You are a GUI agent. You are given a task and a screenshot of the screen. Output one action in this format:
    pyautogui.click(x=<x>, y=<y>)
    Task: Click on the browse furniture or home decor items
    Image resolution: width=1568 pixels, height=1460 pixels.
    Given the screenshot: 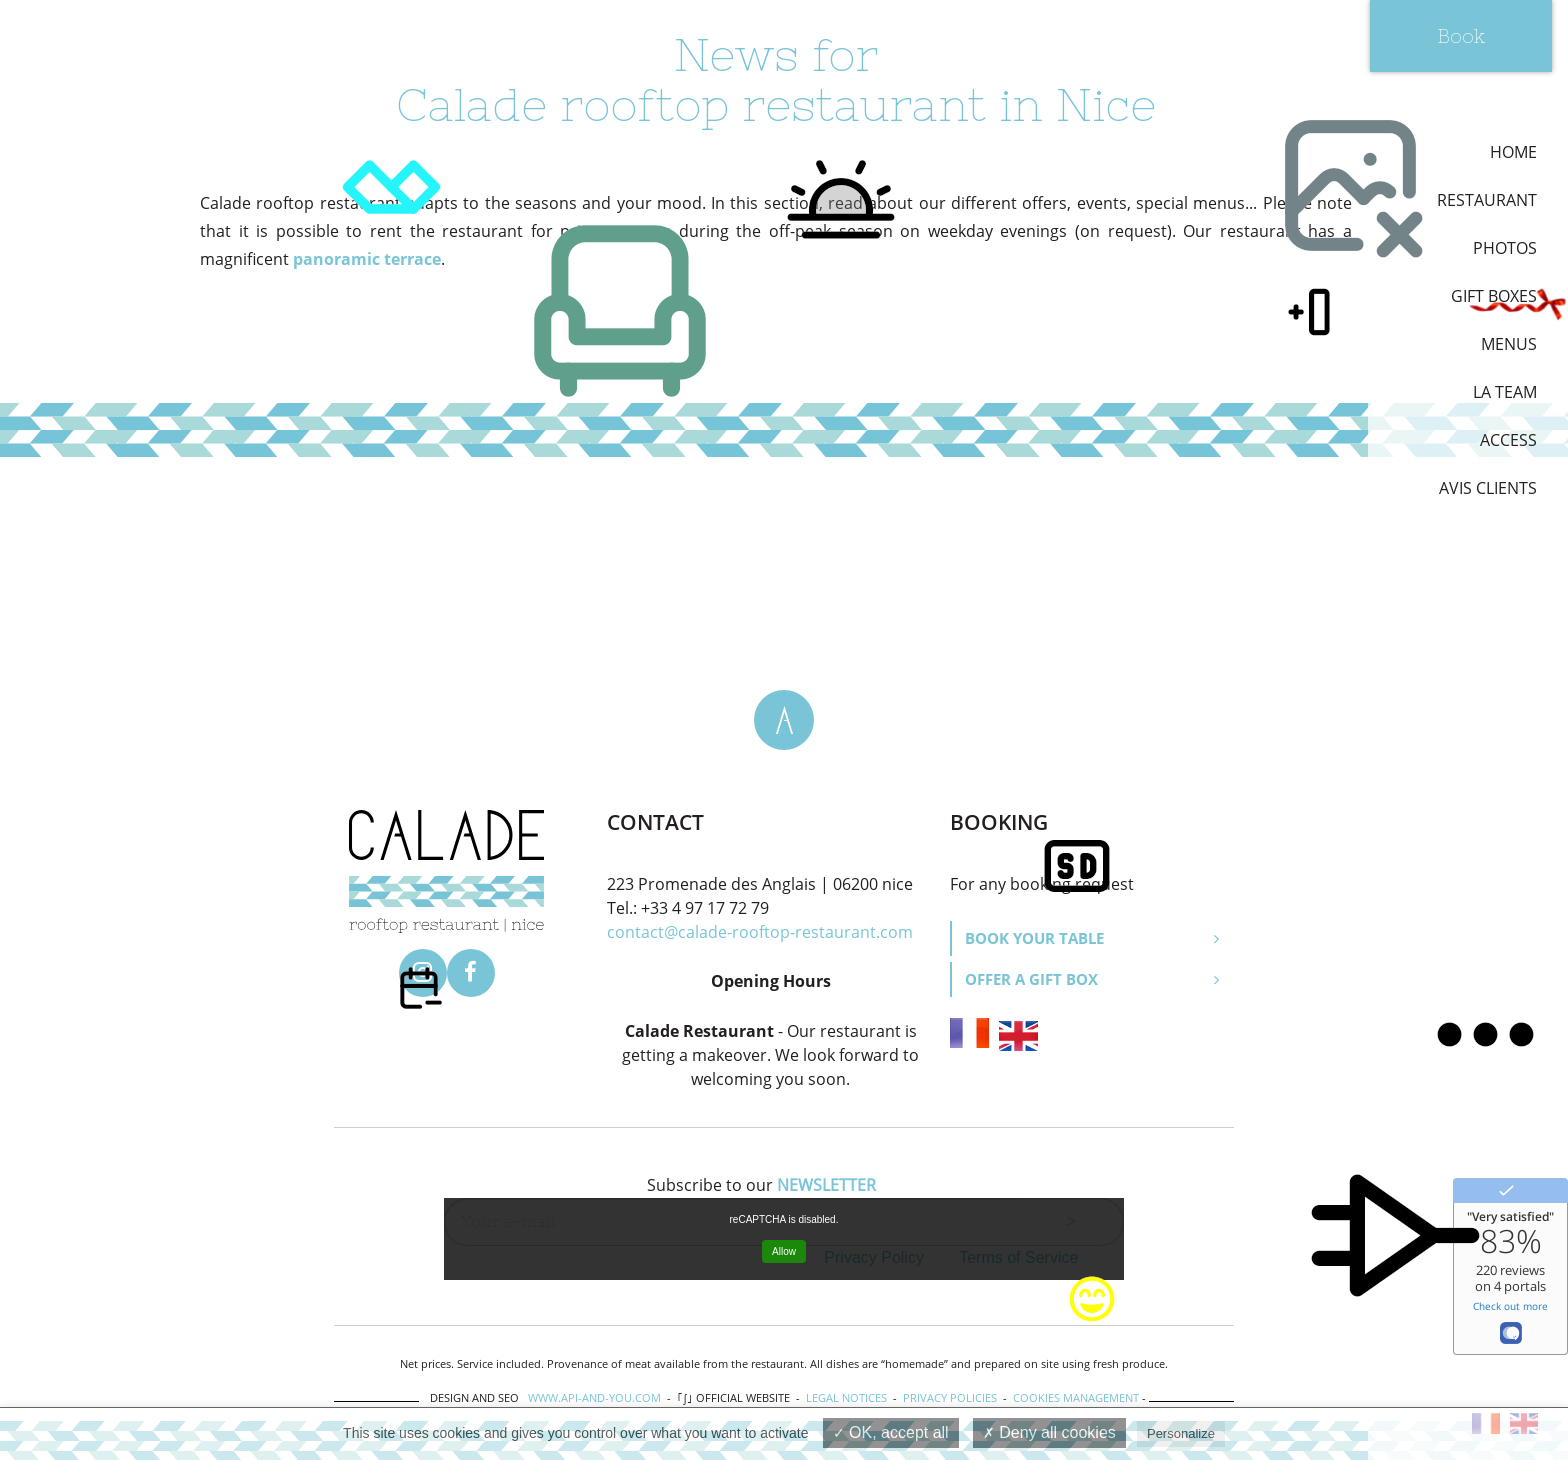 What is the action you would take?
    pyautogui.click(x=620, y=311)
    